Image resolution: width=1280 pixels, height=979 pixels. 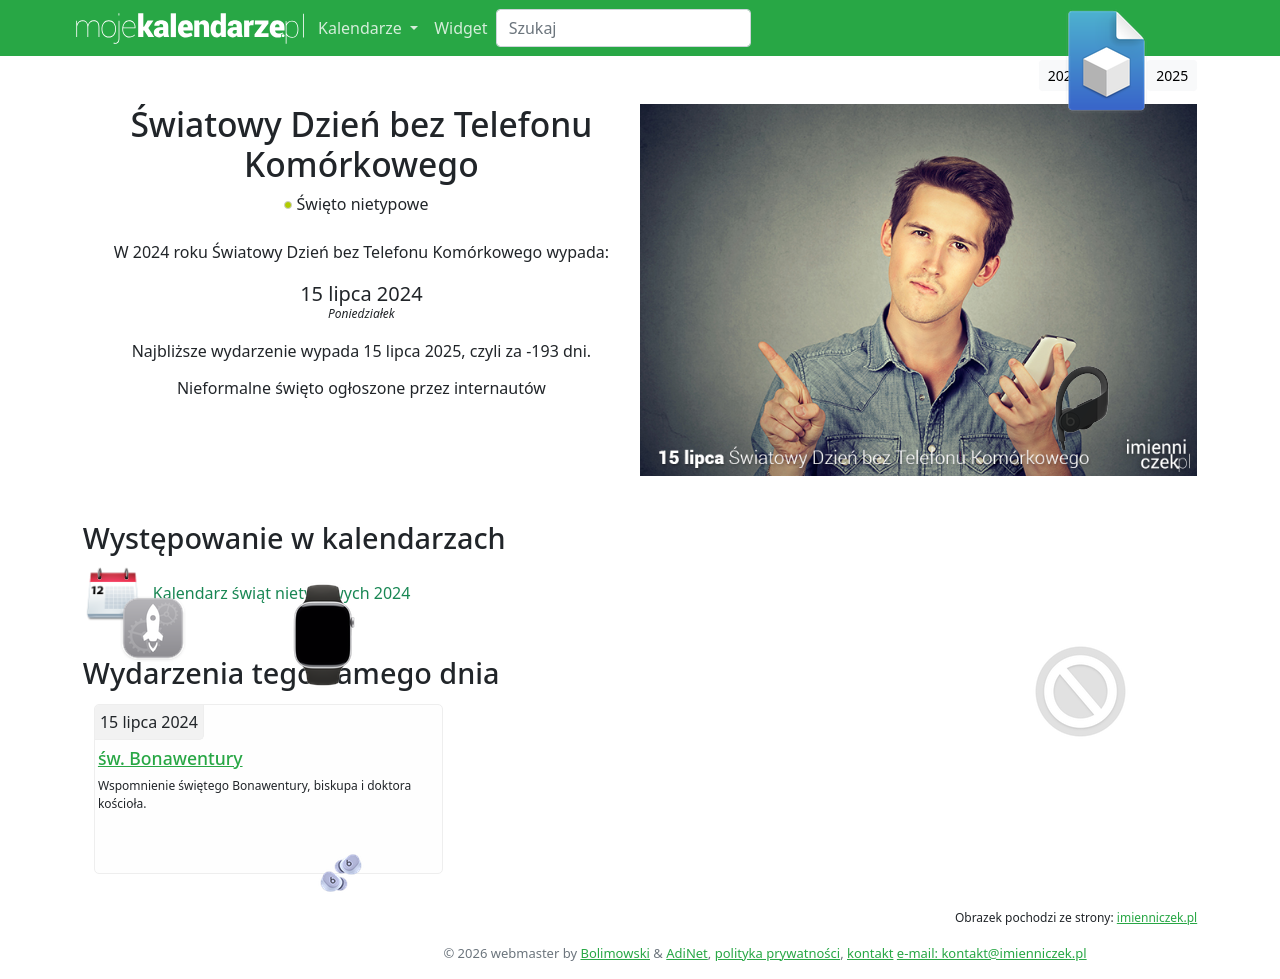 I want to click on connect Beats earbuds via bluetooth, so click(x=341, y=873).